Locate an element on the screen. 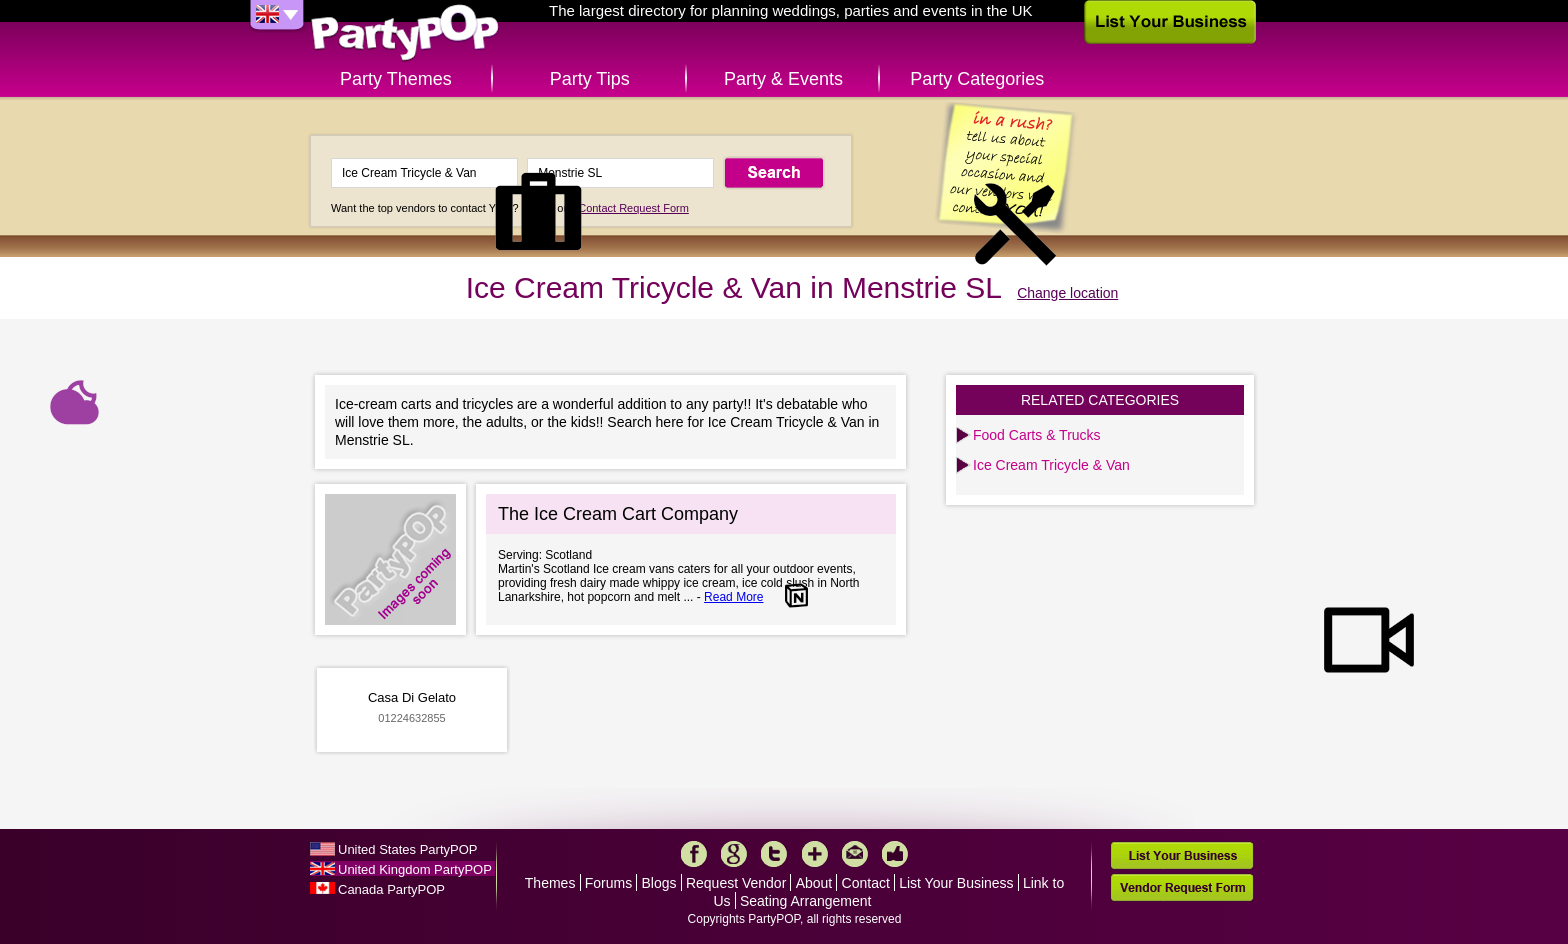 Image resolution: width=1568 pixels, height=944 pixels. access settings or configuration options is located at coordinates (1016, 225).